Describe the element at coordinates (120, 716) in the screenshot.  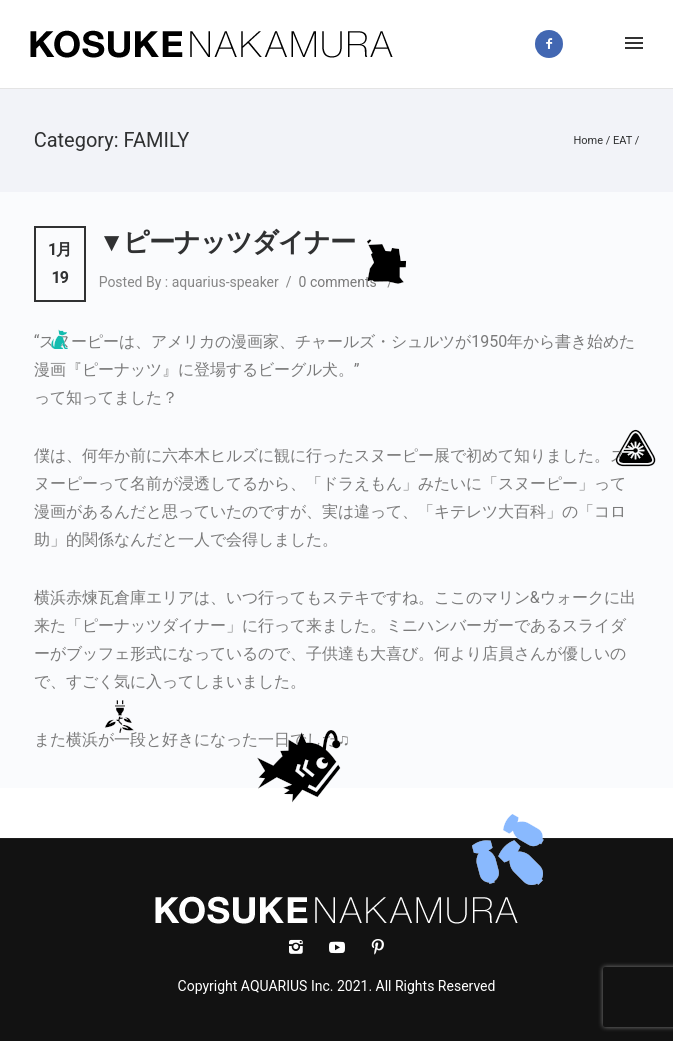
I see `indicates eco-friendly or sustainable energy mode` at that location.